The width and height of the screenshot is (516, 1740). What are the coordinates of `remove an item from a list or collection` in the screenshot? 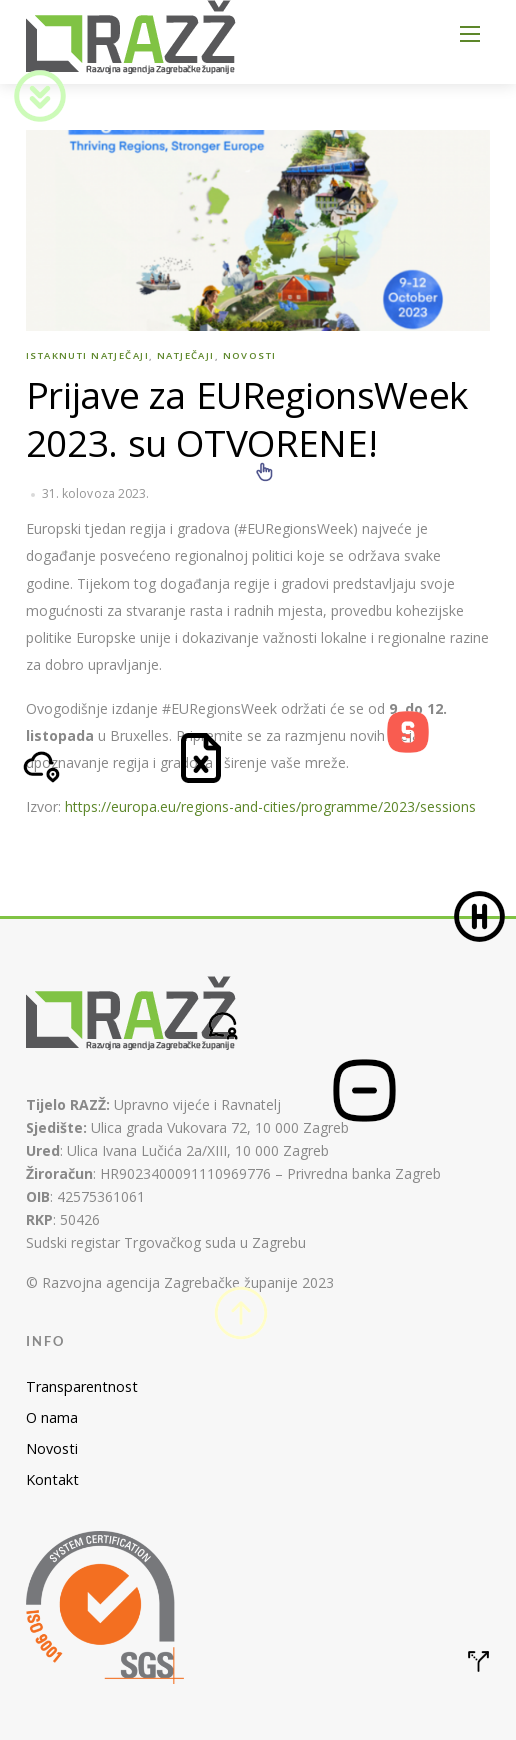 It's located at (364, 1090).